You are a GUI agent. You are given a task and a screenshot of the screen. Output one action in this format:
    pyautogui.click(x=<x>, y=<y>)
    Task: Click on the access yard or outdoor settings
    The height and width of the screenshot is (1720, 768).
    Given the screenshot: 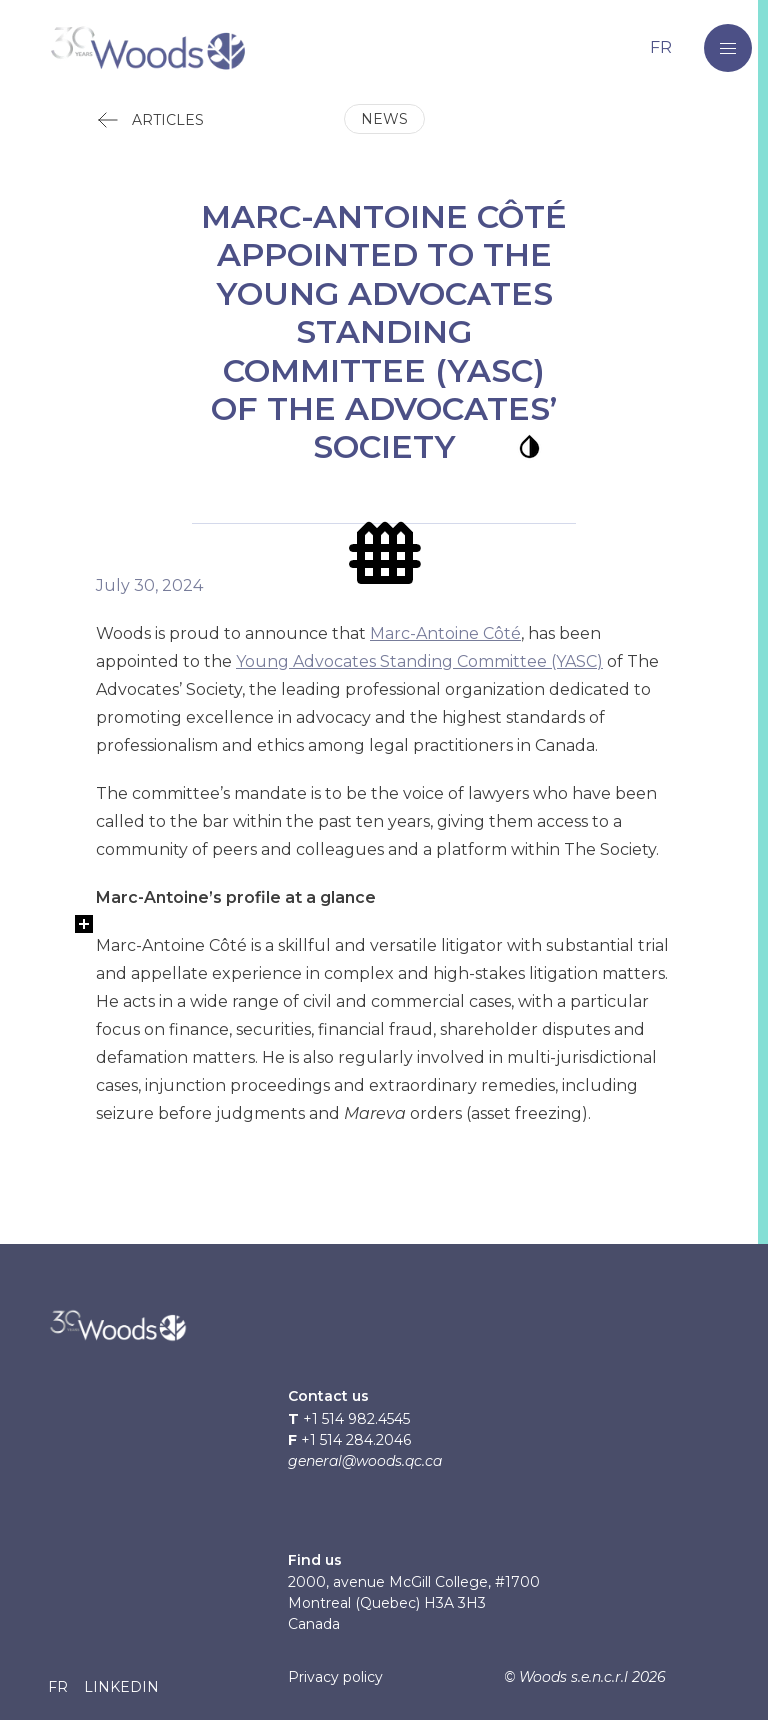 What is the action you would take?
    pyautogui.click(x=385, y=552)
    